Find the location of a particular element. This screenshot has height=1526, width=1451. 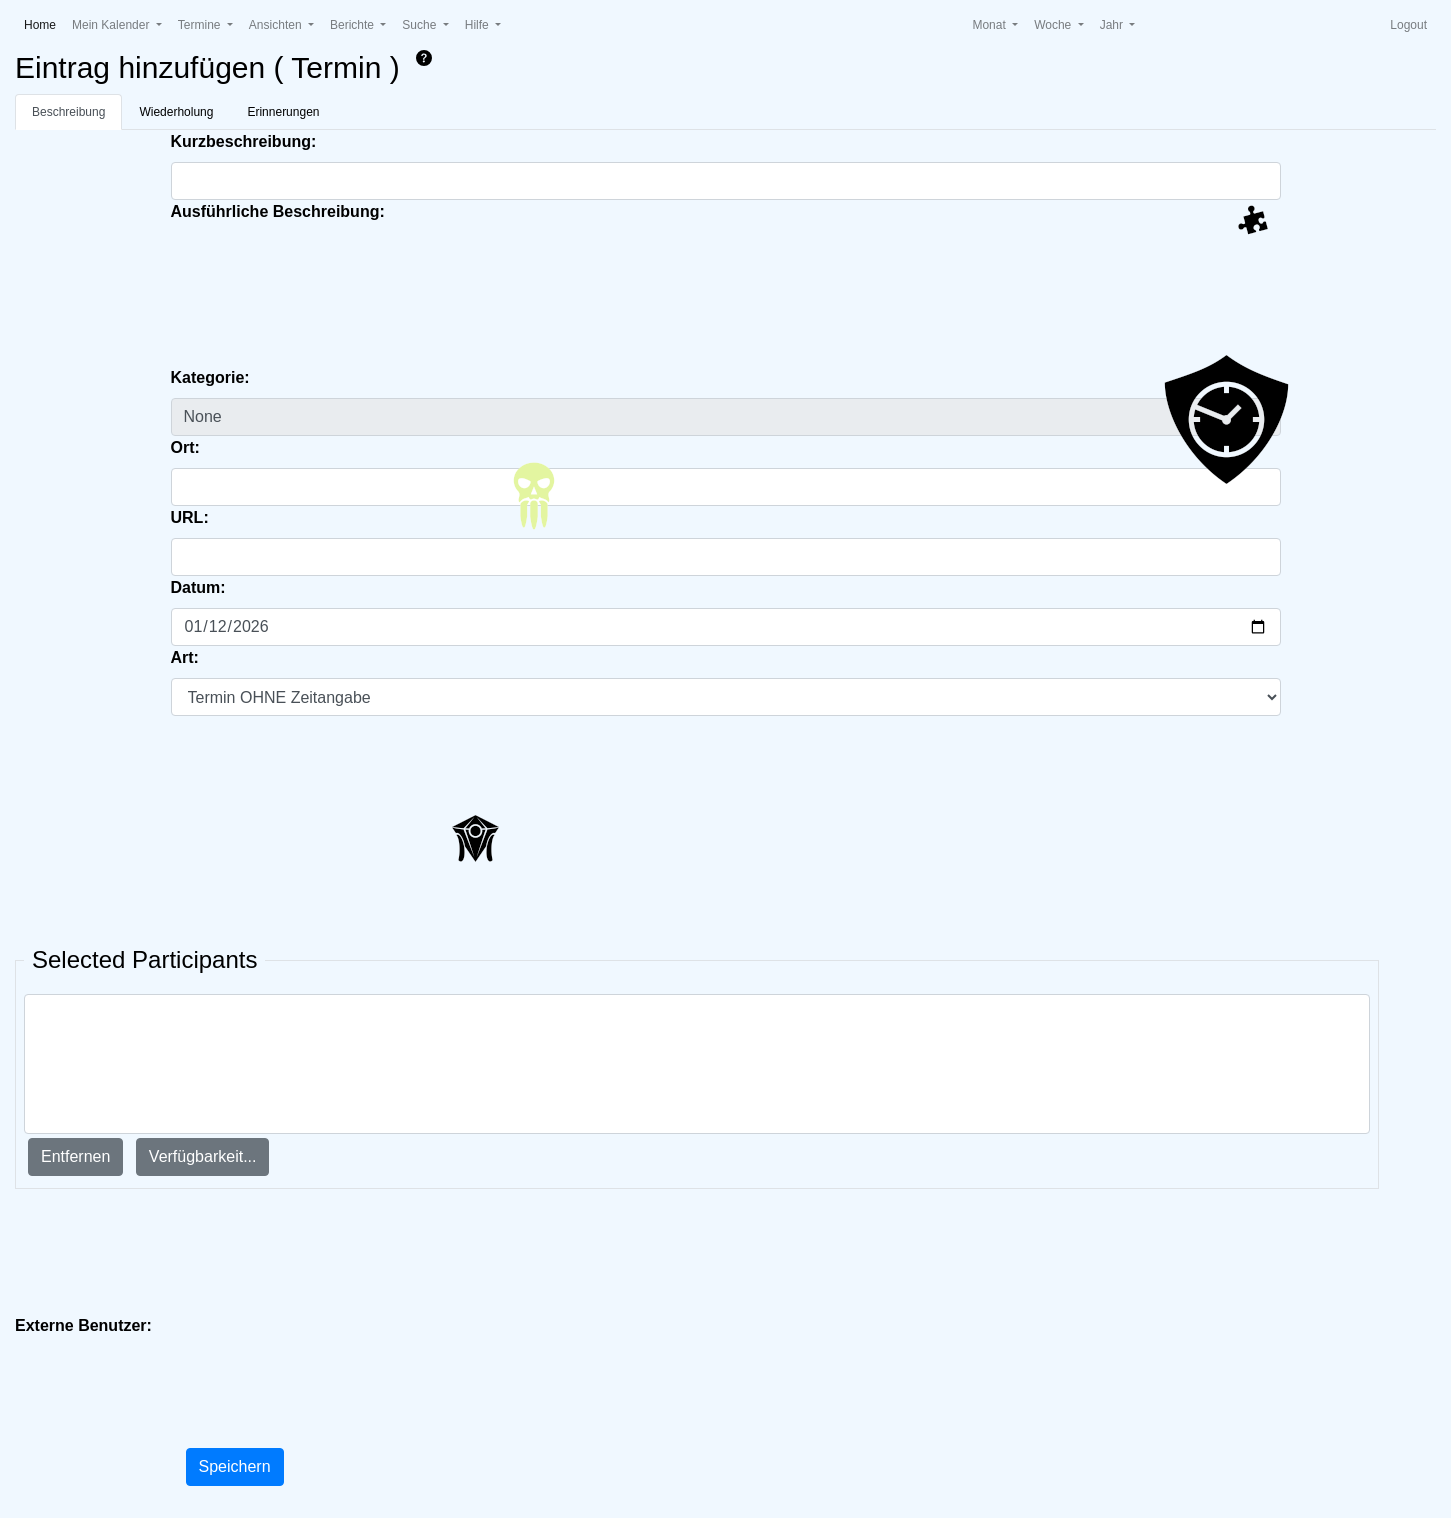

represents a gem, crystal, or precious resource in-game is located at coordinates (475, 838).